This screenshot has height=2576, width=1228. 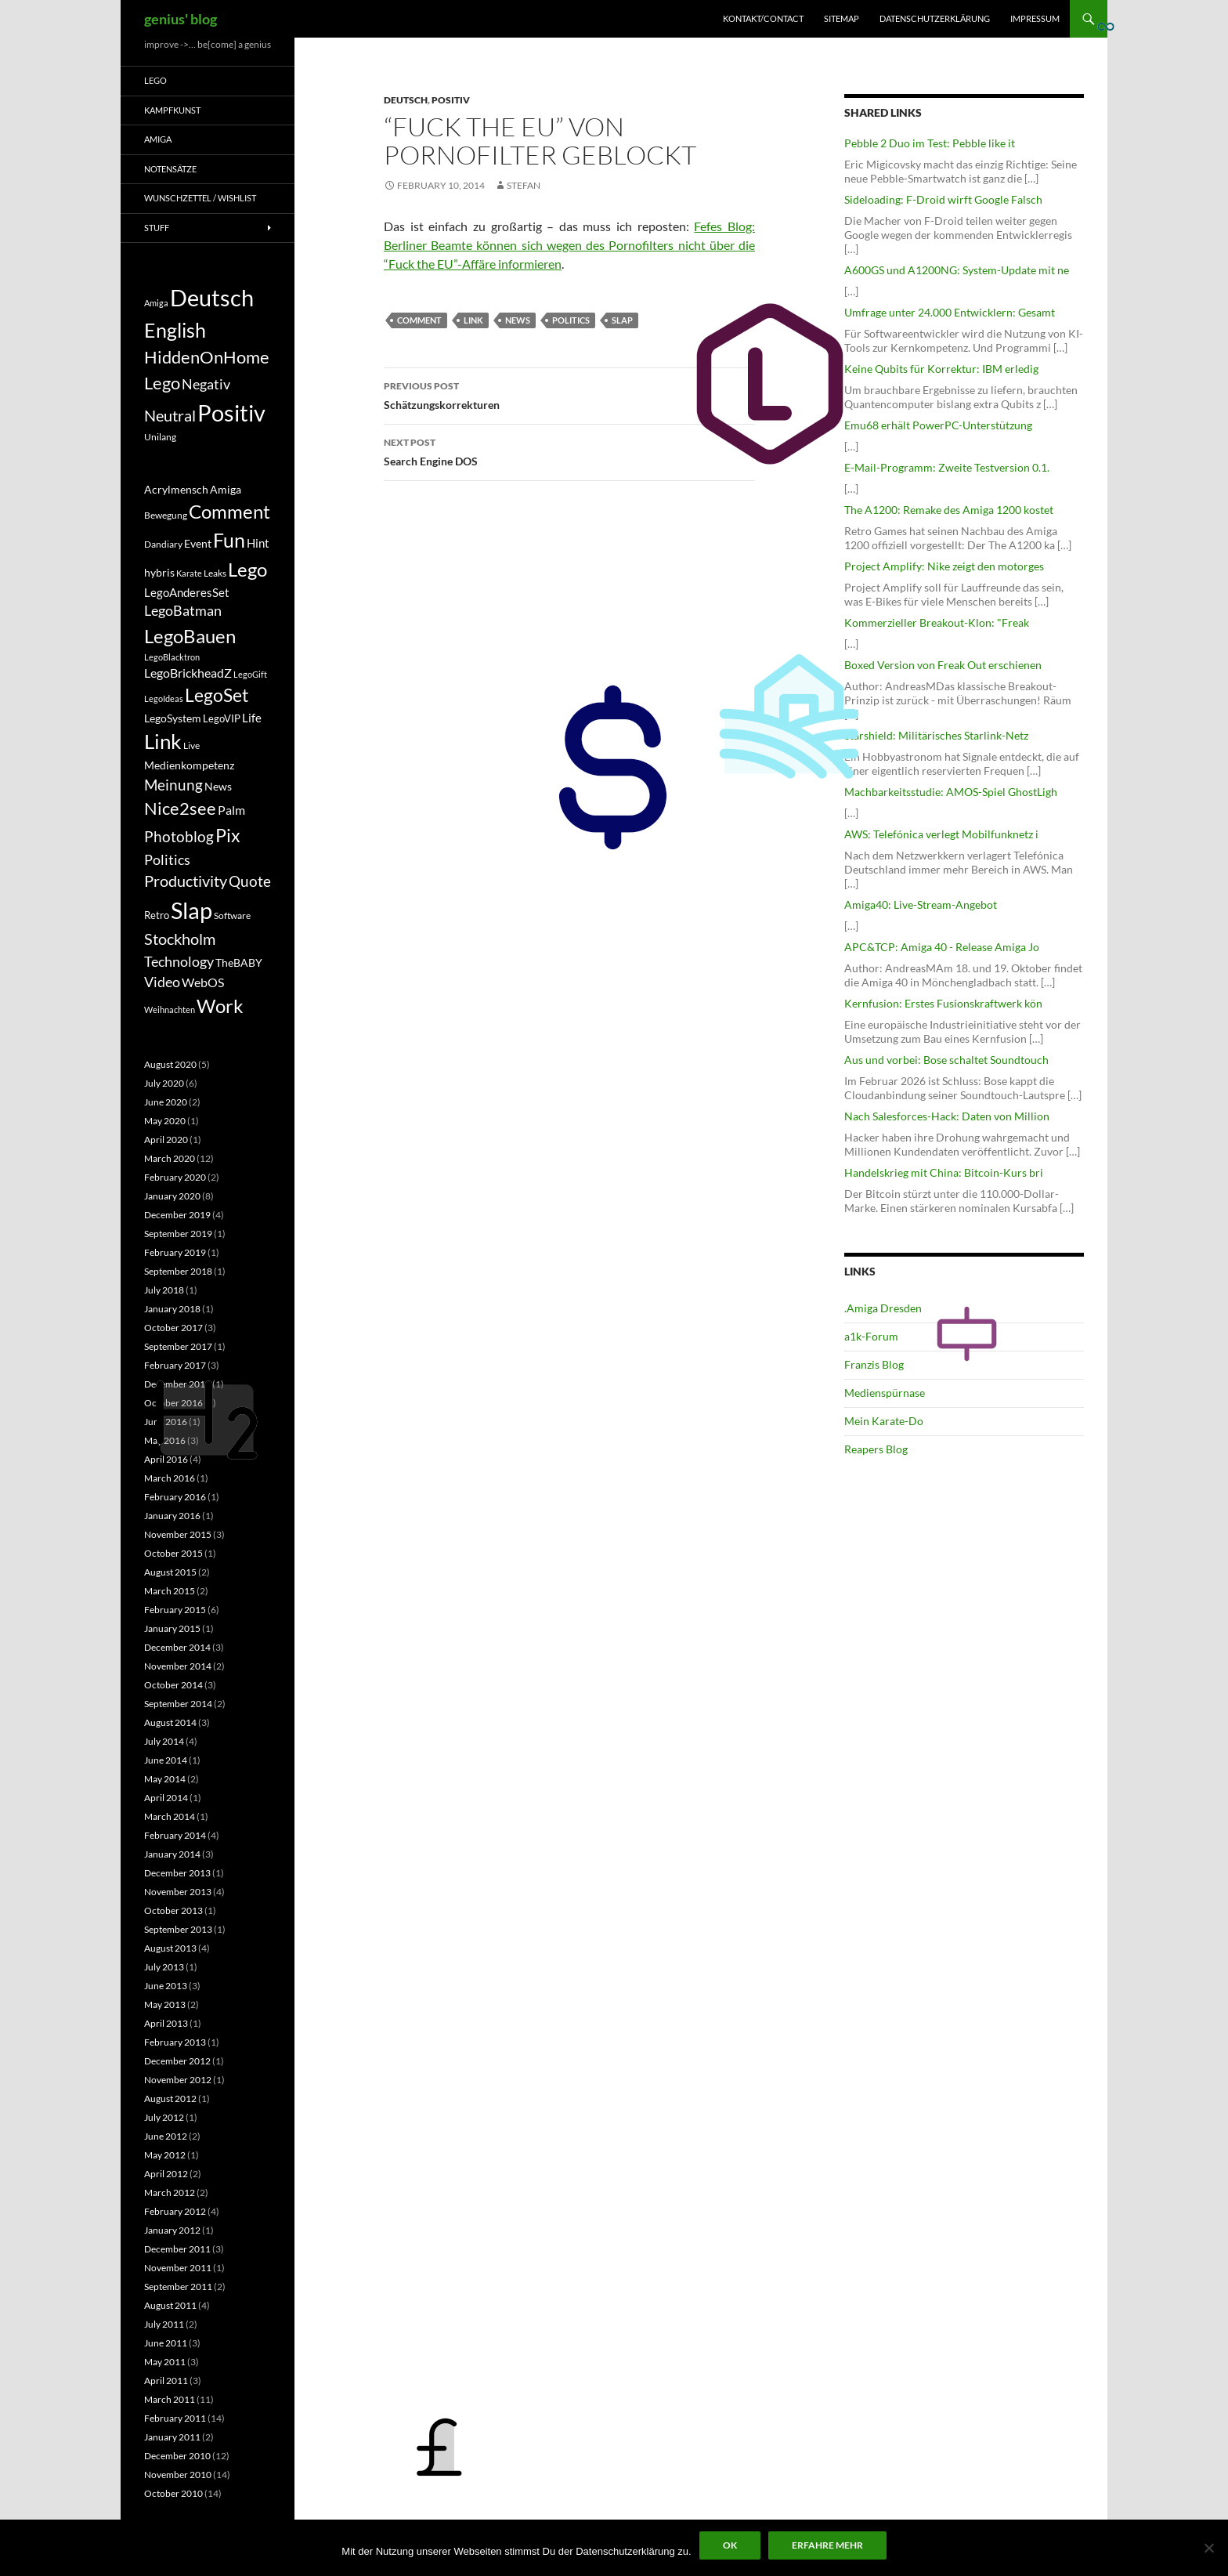 I want to click on view prices in british pounds, so click(x=442, y=2448).